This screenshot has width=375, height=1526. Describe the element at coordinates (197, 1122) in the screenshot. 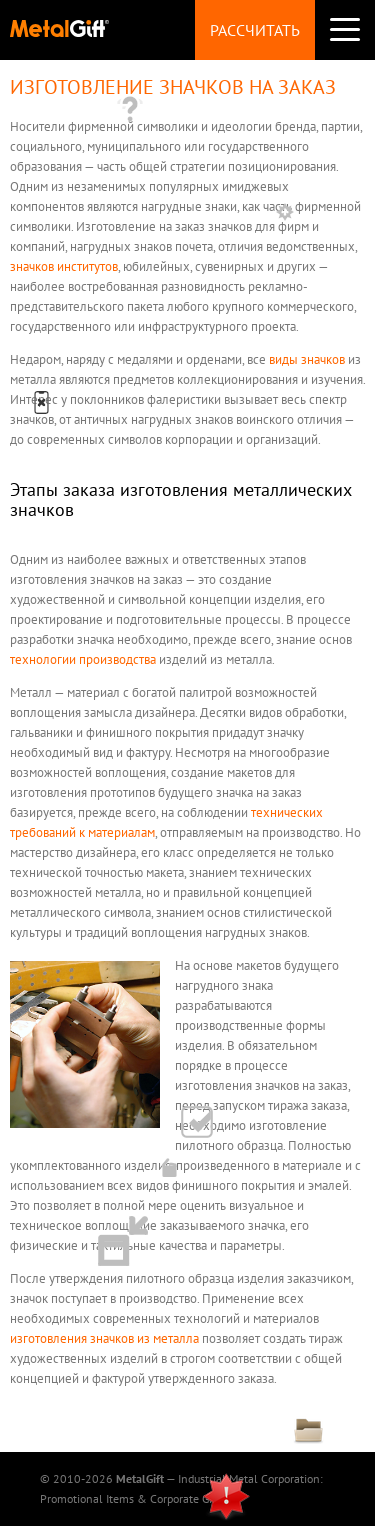

I see `indicates a selected or enabled option` at that location.